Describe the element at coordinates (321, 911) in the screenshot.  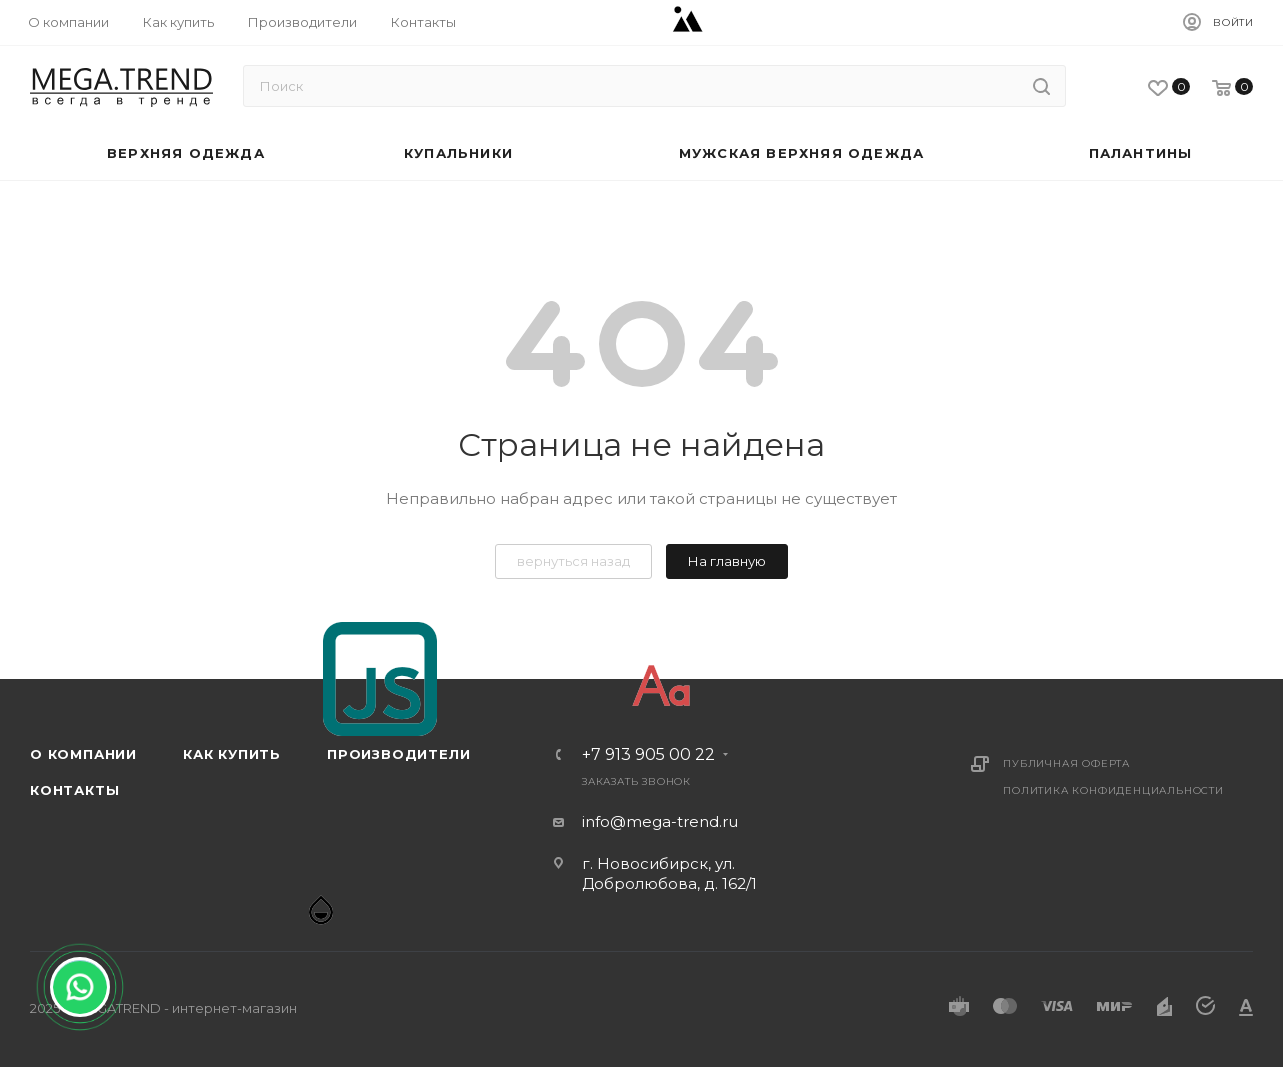
I see `adjust contrast or color balance settings` at that location.